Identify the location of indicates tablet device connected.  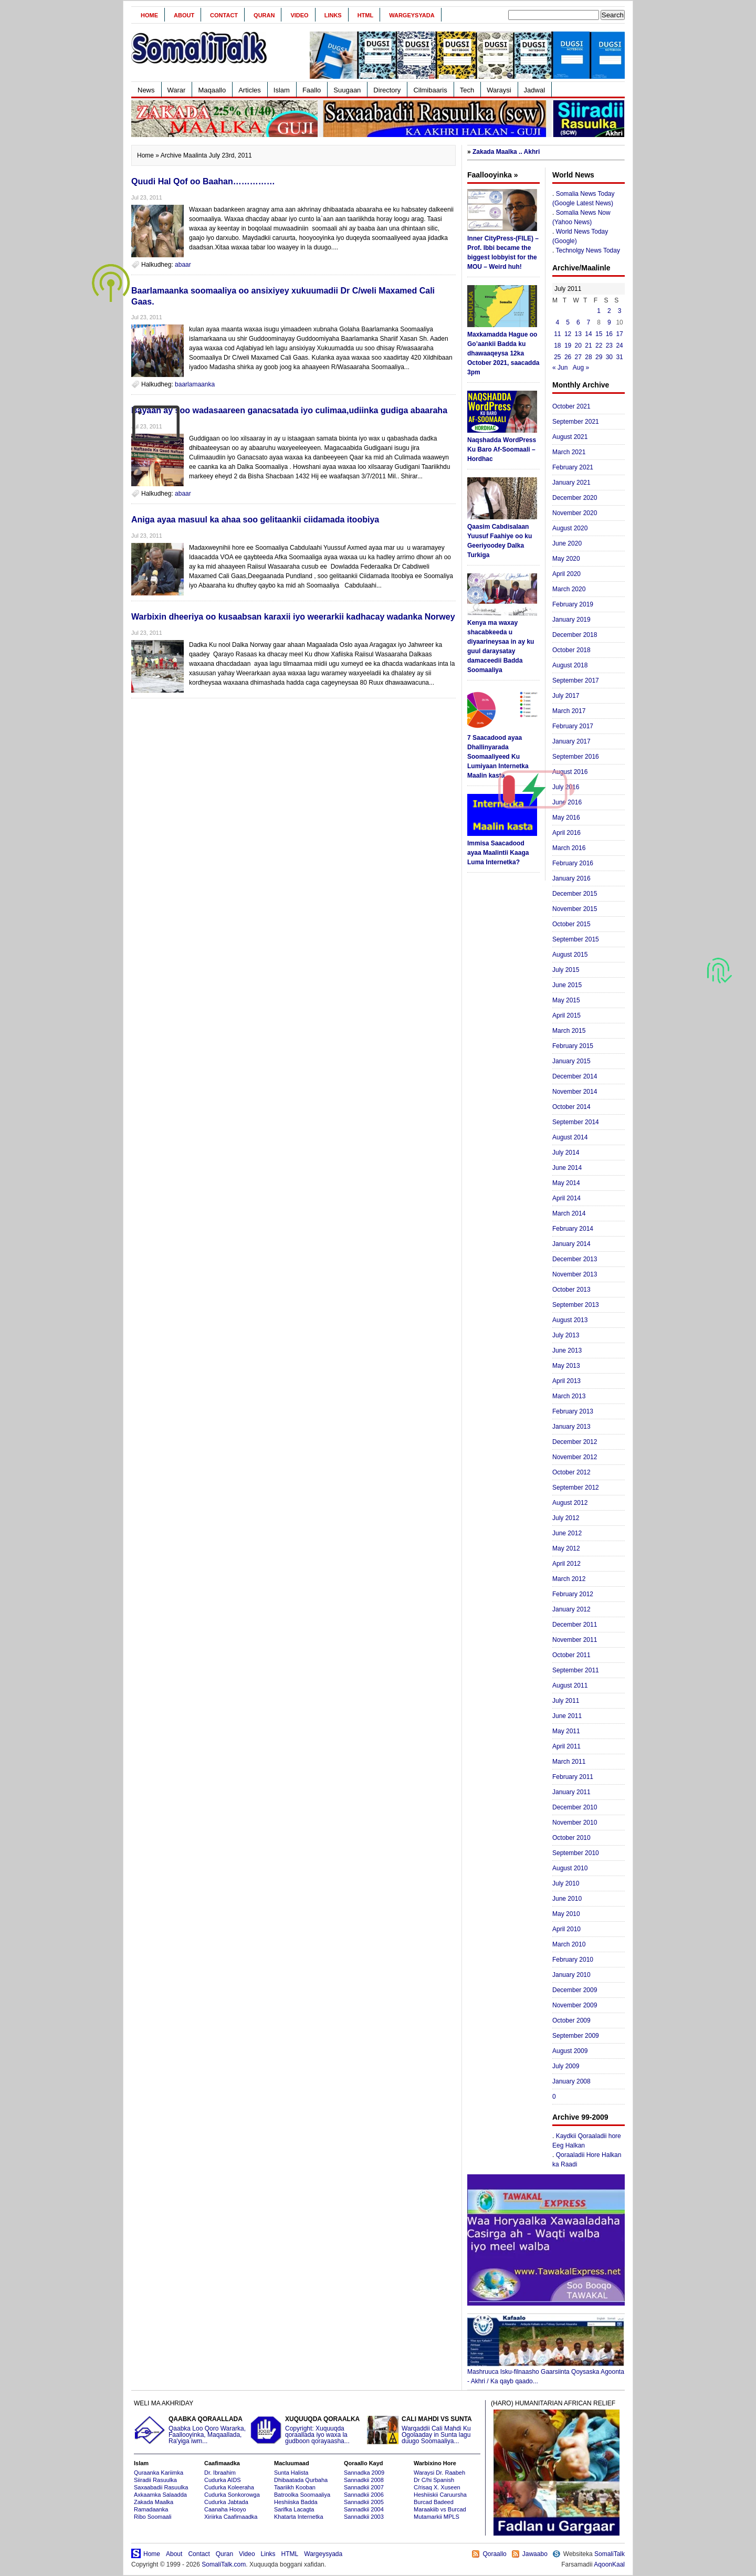
(156, 423).